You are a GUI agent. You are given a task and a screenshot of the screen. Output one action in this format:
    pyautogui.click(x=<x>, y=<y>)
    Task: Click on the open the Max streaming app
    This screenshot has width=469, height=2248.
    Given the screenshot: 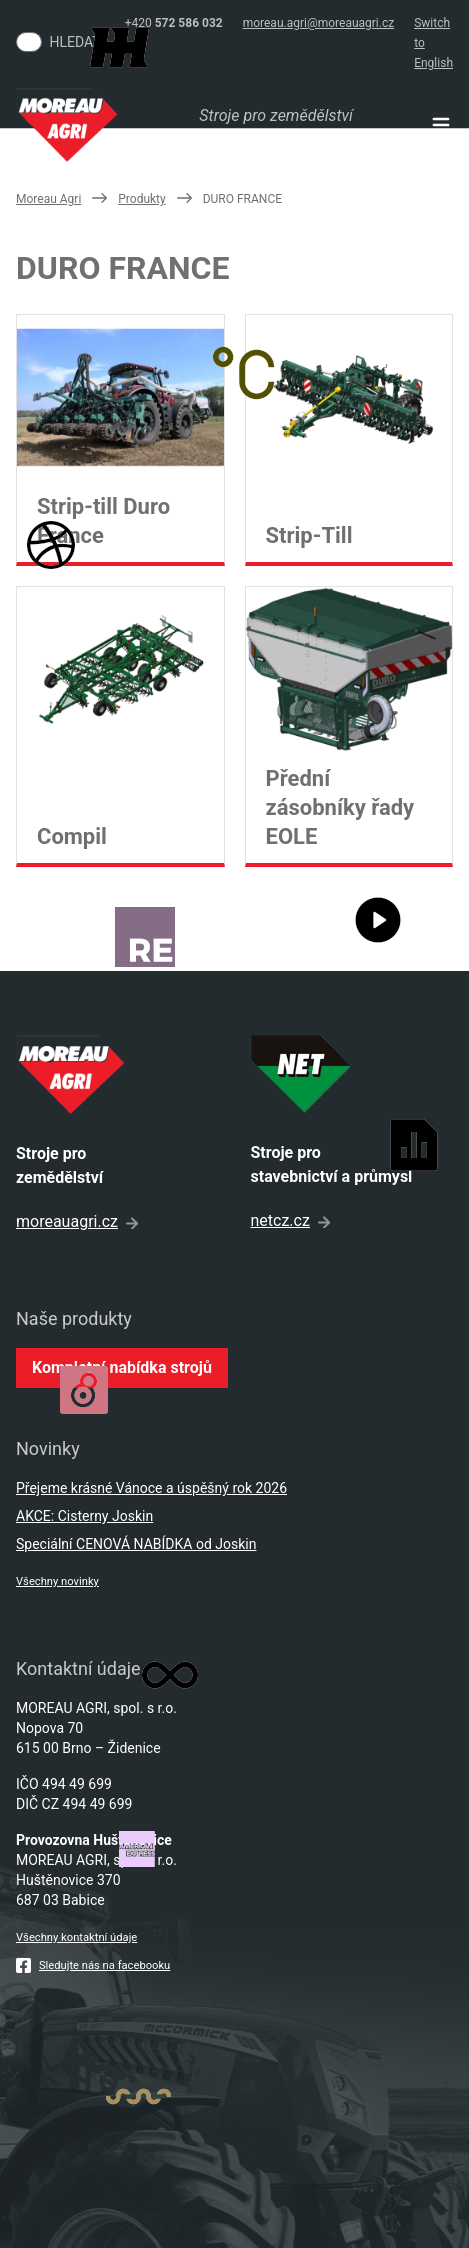 What is the action you would take?
    pyautogui.click(x=84, y=1390)
    